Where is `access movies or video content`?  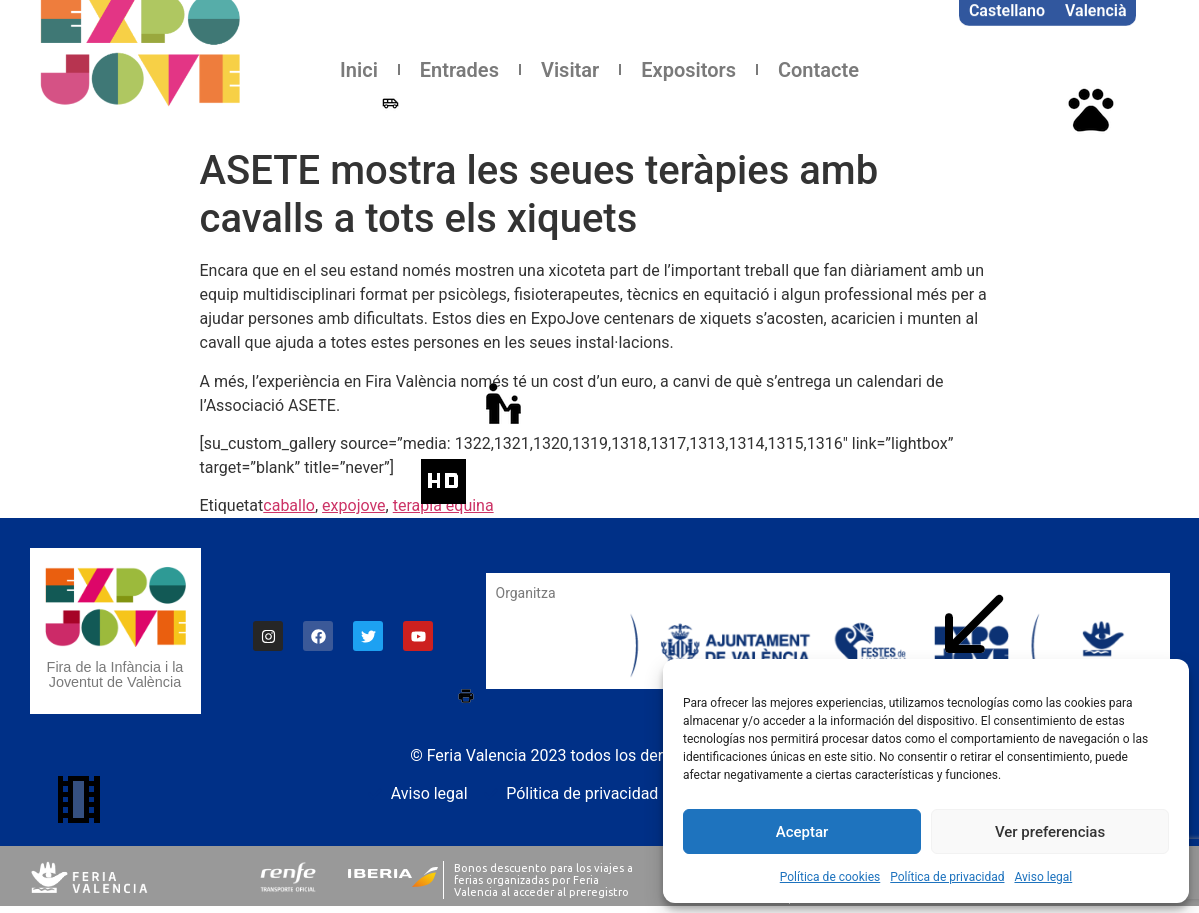 access movies or video content is located at coordinates (78, 799).